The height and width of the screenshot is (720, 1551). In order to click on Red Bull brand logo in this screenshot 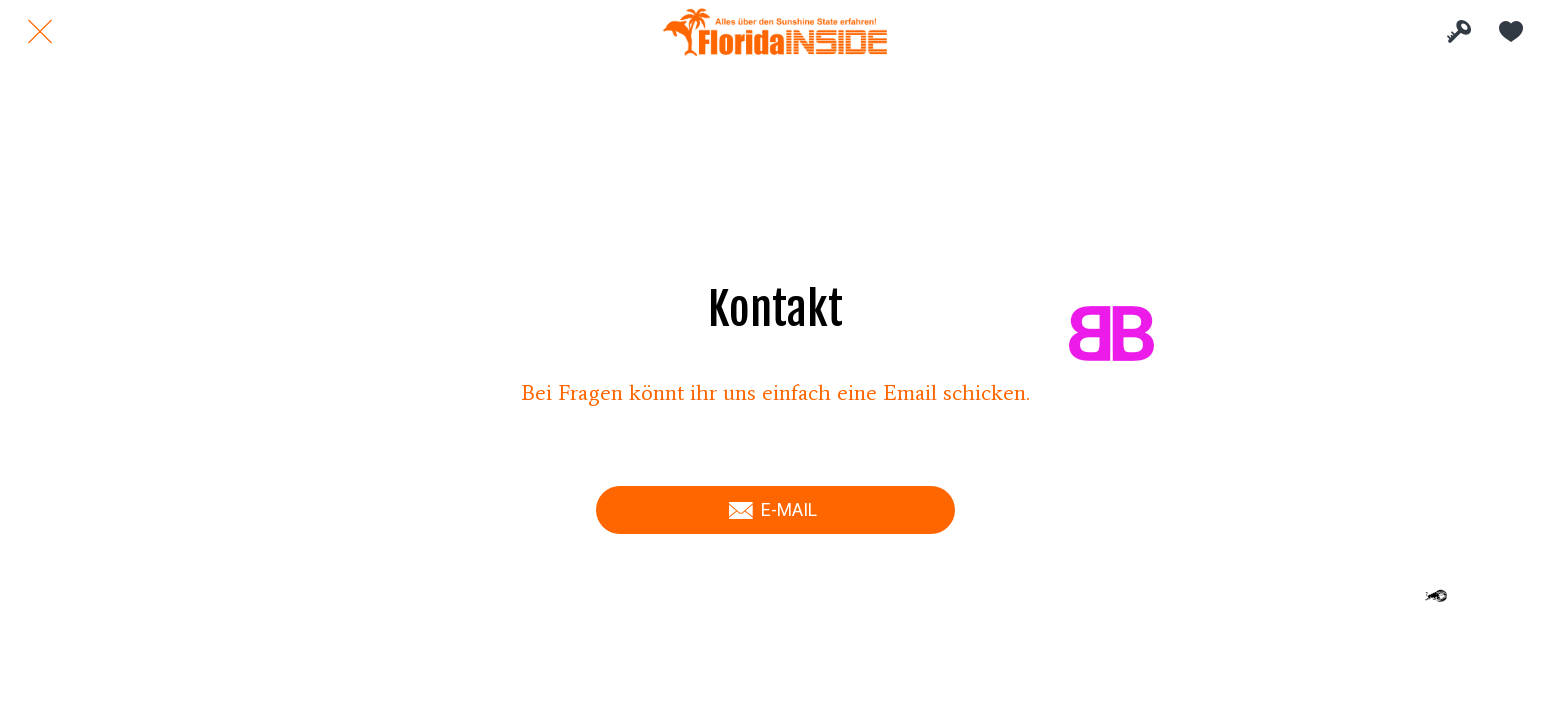, I will do `click(1436, 596)`.